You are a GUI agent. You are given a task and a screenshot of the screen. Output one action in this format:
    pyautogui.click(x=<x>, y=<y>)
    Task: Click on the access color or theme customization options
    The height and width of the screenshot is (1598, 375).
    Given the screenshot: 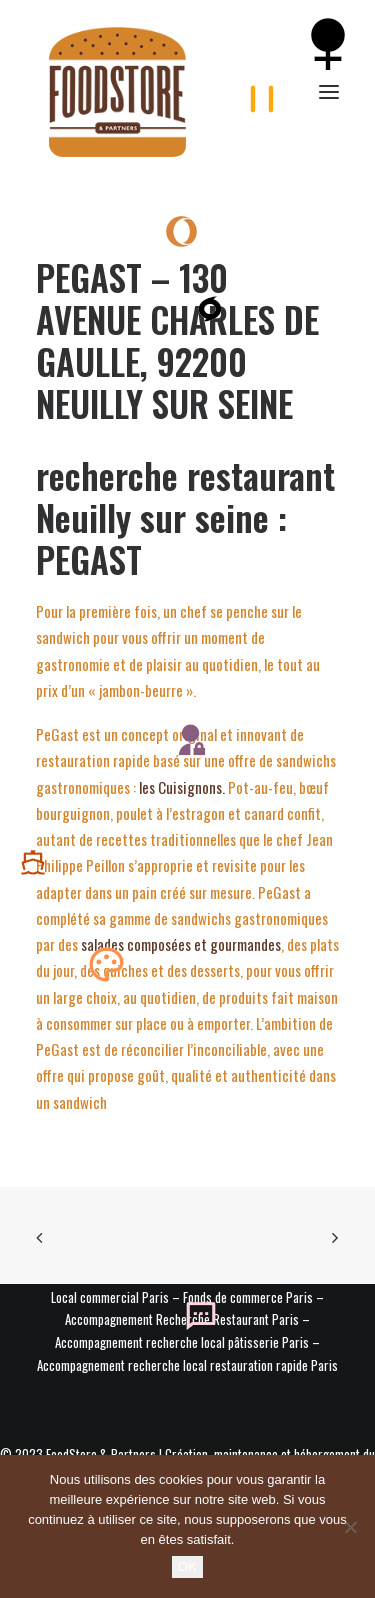 What is the action you would take?
    pyautogui.click(x=106, y=964)
    